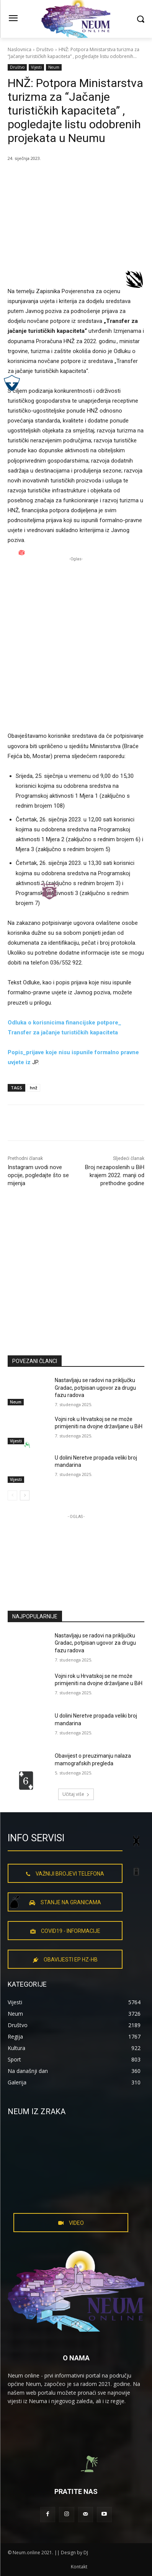  I want to click on indicates full battery charge, so click(136, 1871).